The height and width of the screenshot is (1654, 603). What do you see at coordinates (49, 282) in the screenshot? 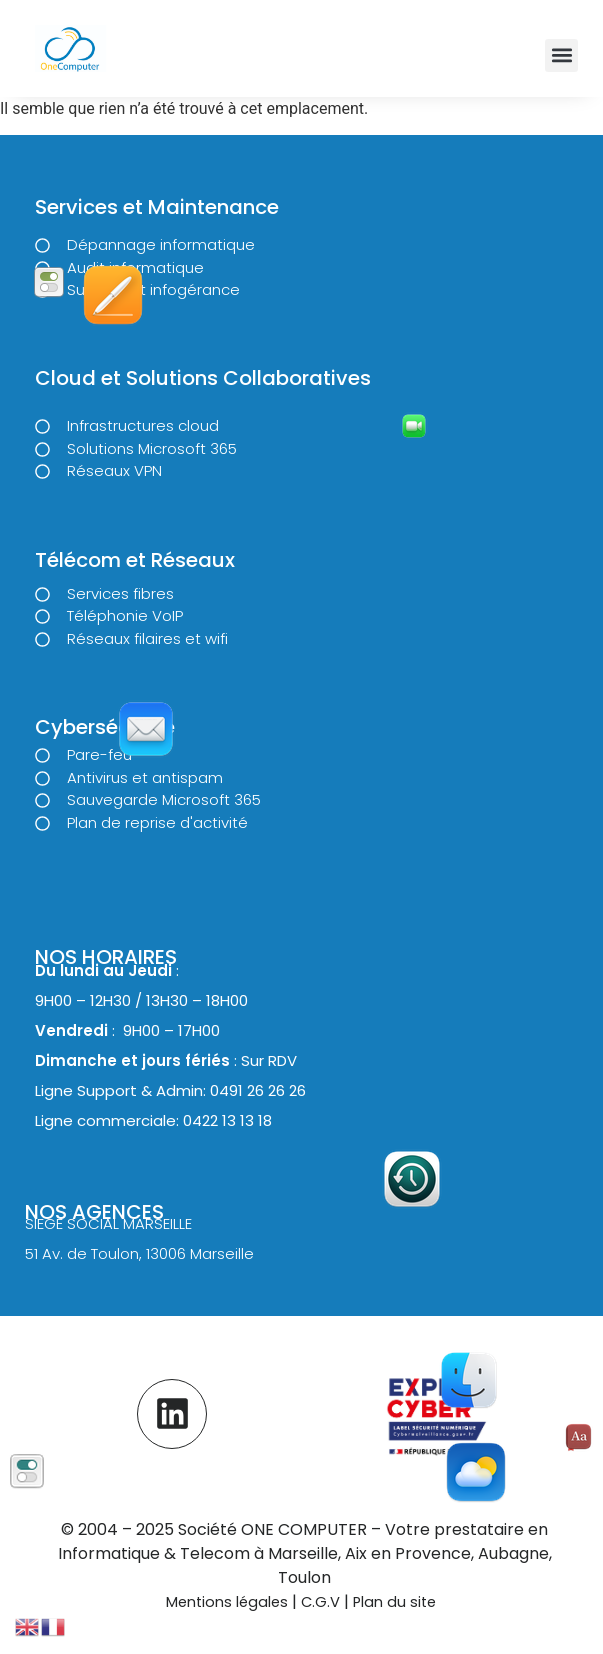
I see `open desktop preferences or settings` at bounding box center [49, 282].